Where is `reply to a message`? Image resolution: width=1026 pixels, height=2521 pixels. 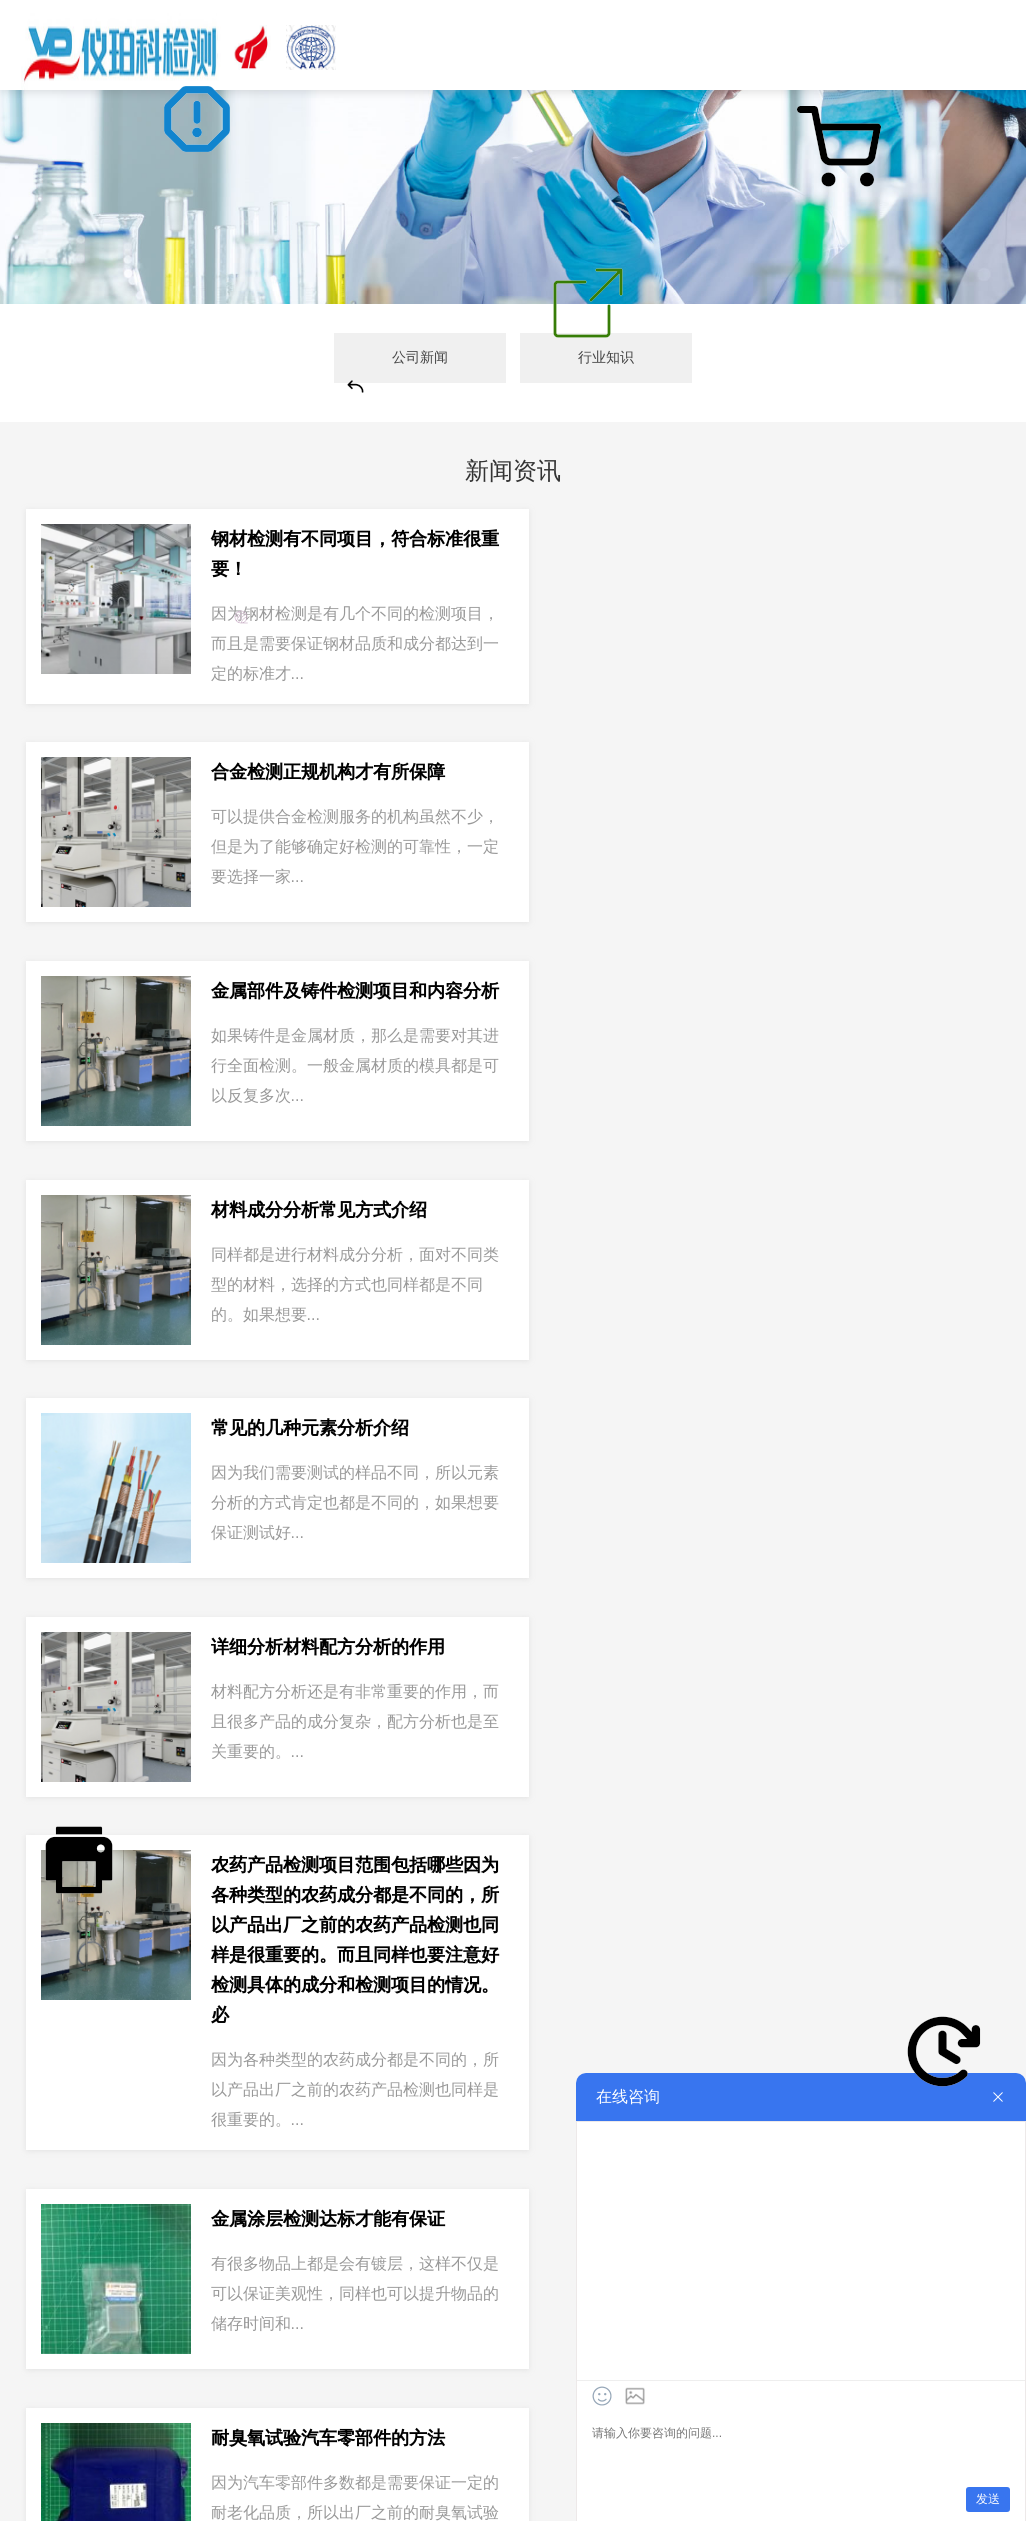
reply to a message is located at coordinates (355, 386).